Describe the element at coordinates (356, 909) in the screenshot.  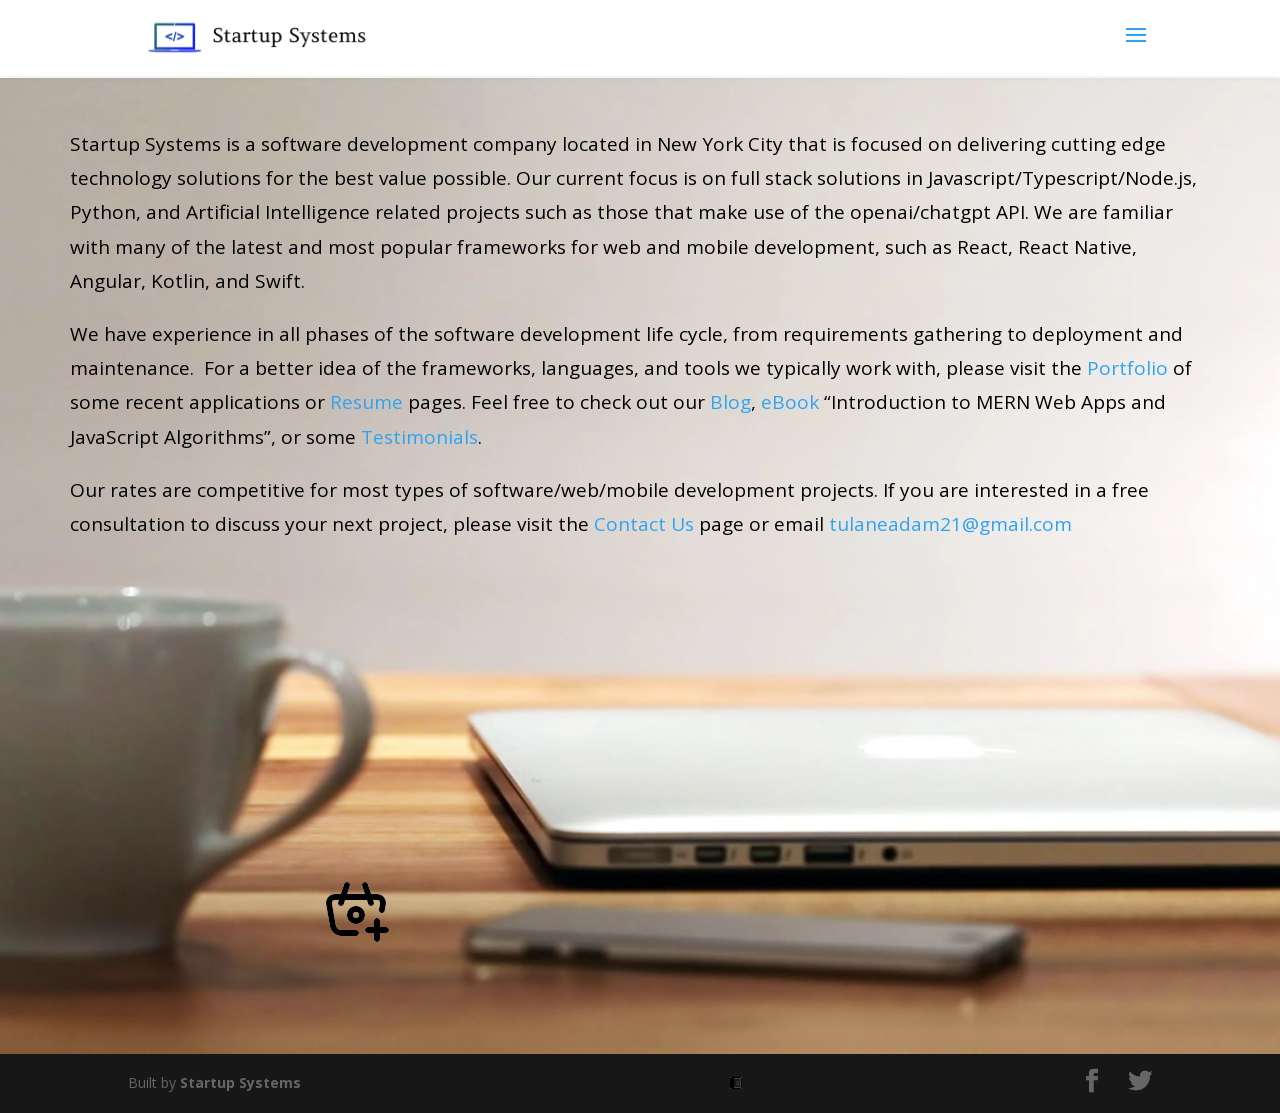
I see `add item to shopping basket` at that location.